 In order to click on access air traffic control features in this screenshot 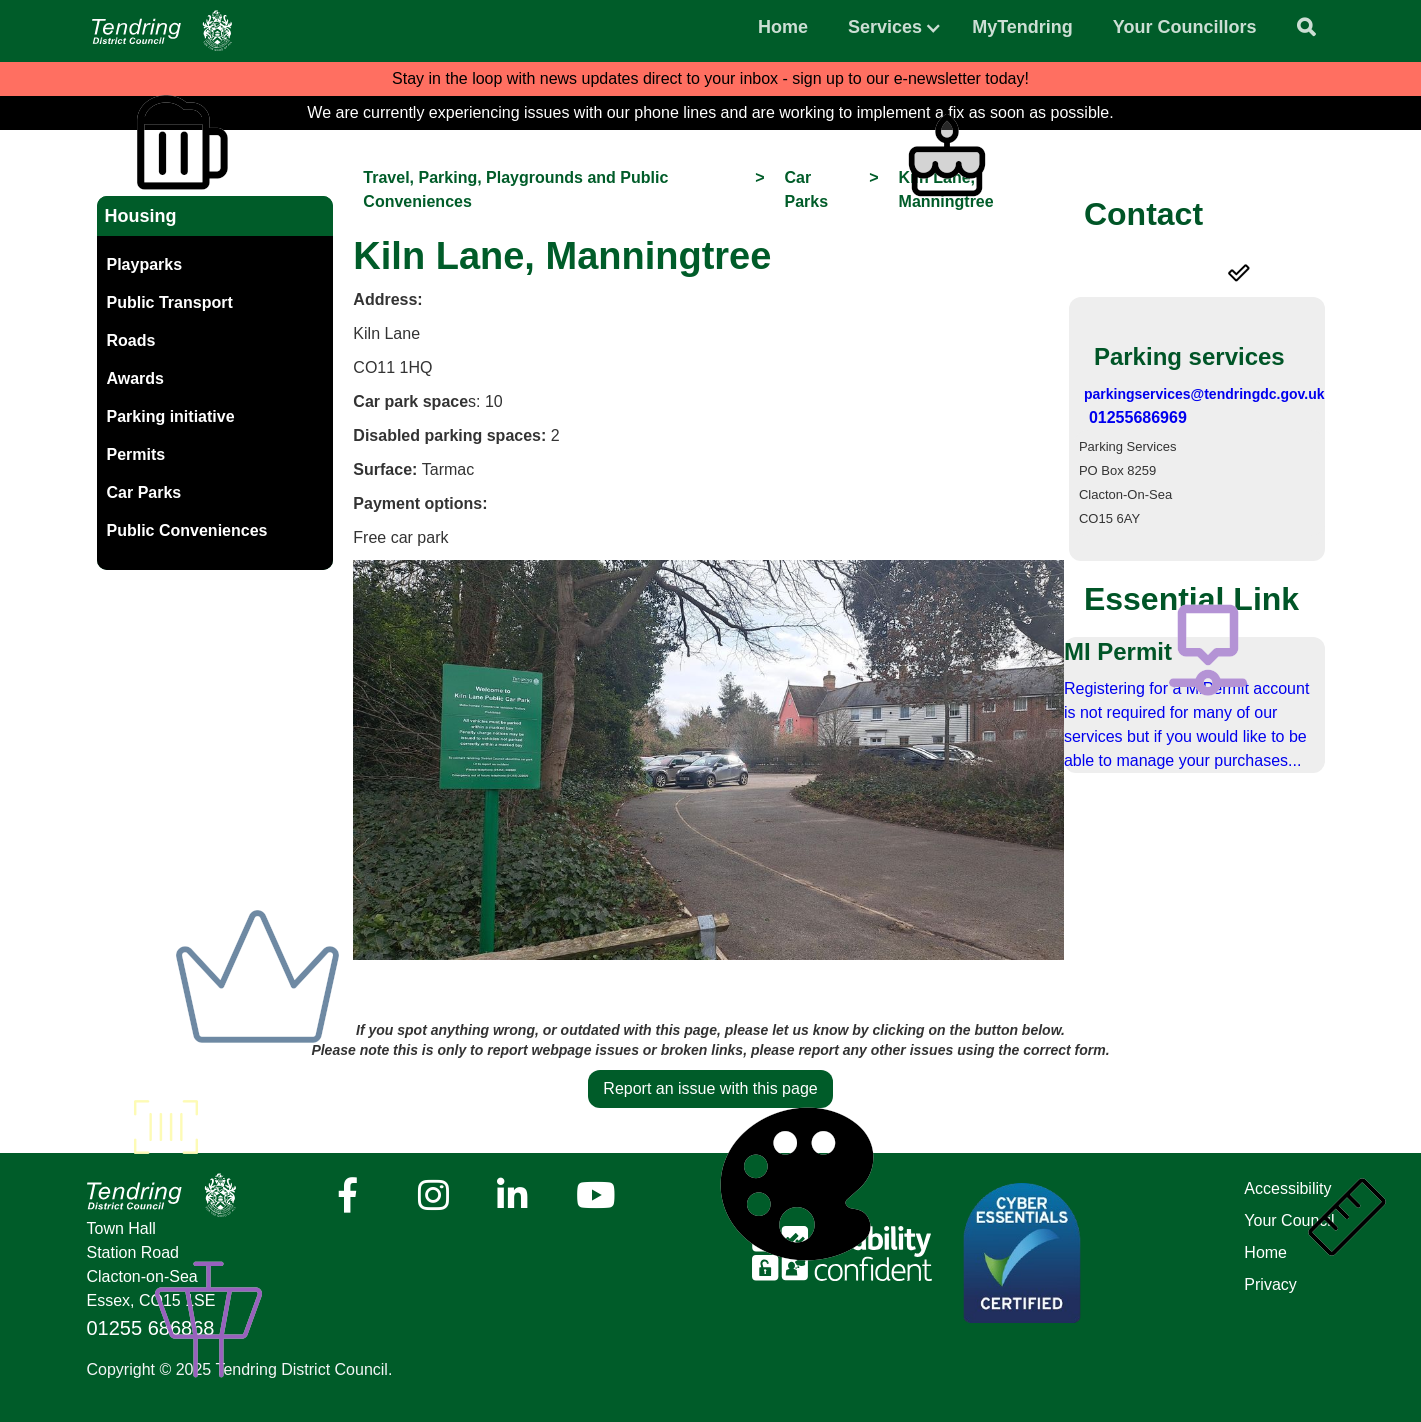, I will do `click(208, 1319)`.